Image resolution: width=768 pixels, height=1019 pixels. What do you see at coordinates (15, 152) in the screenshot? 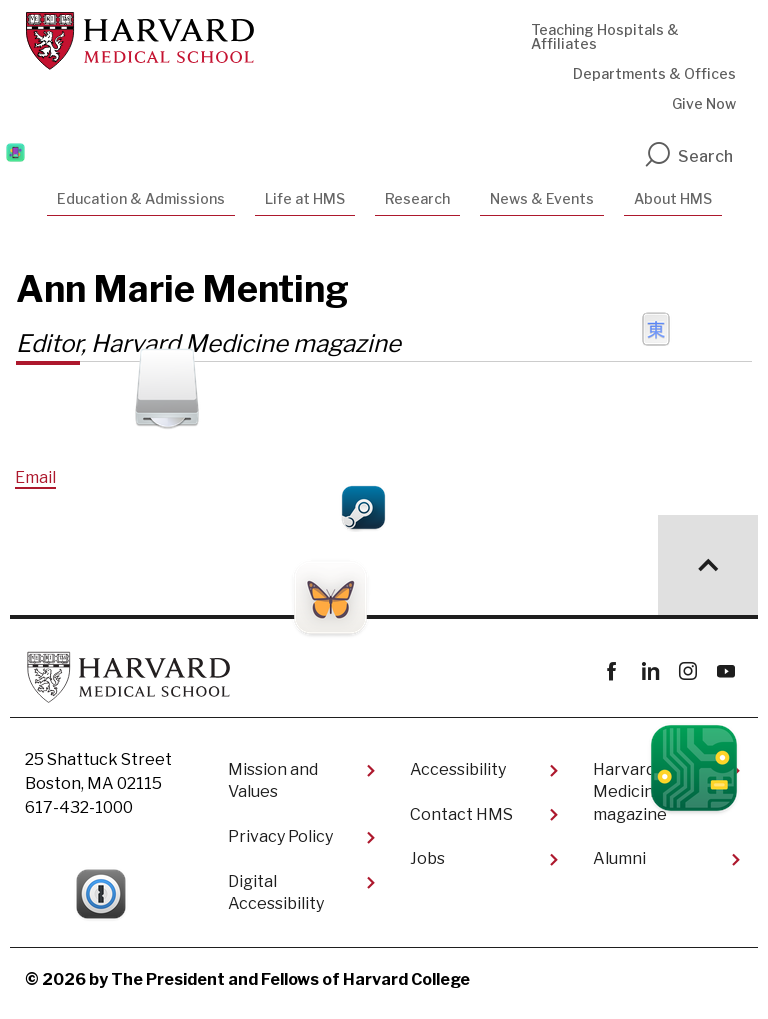
I see `launch guiscrcpy android screen mirroring app` at bounding box center [15, 152].